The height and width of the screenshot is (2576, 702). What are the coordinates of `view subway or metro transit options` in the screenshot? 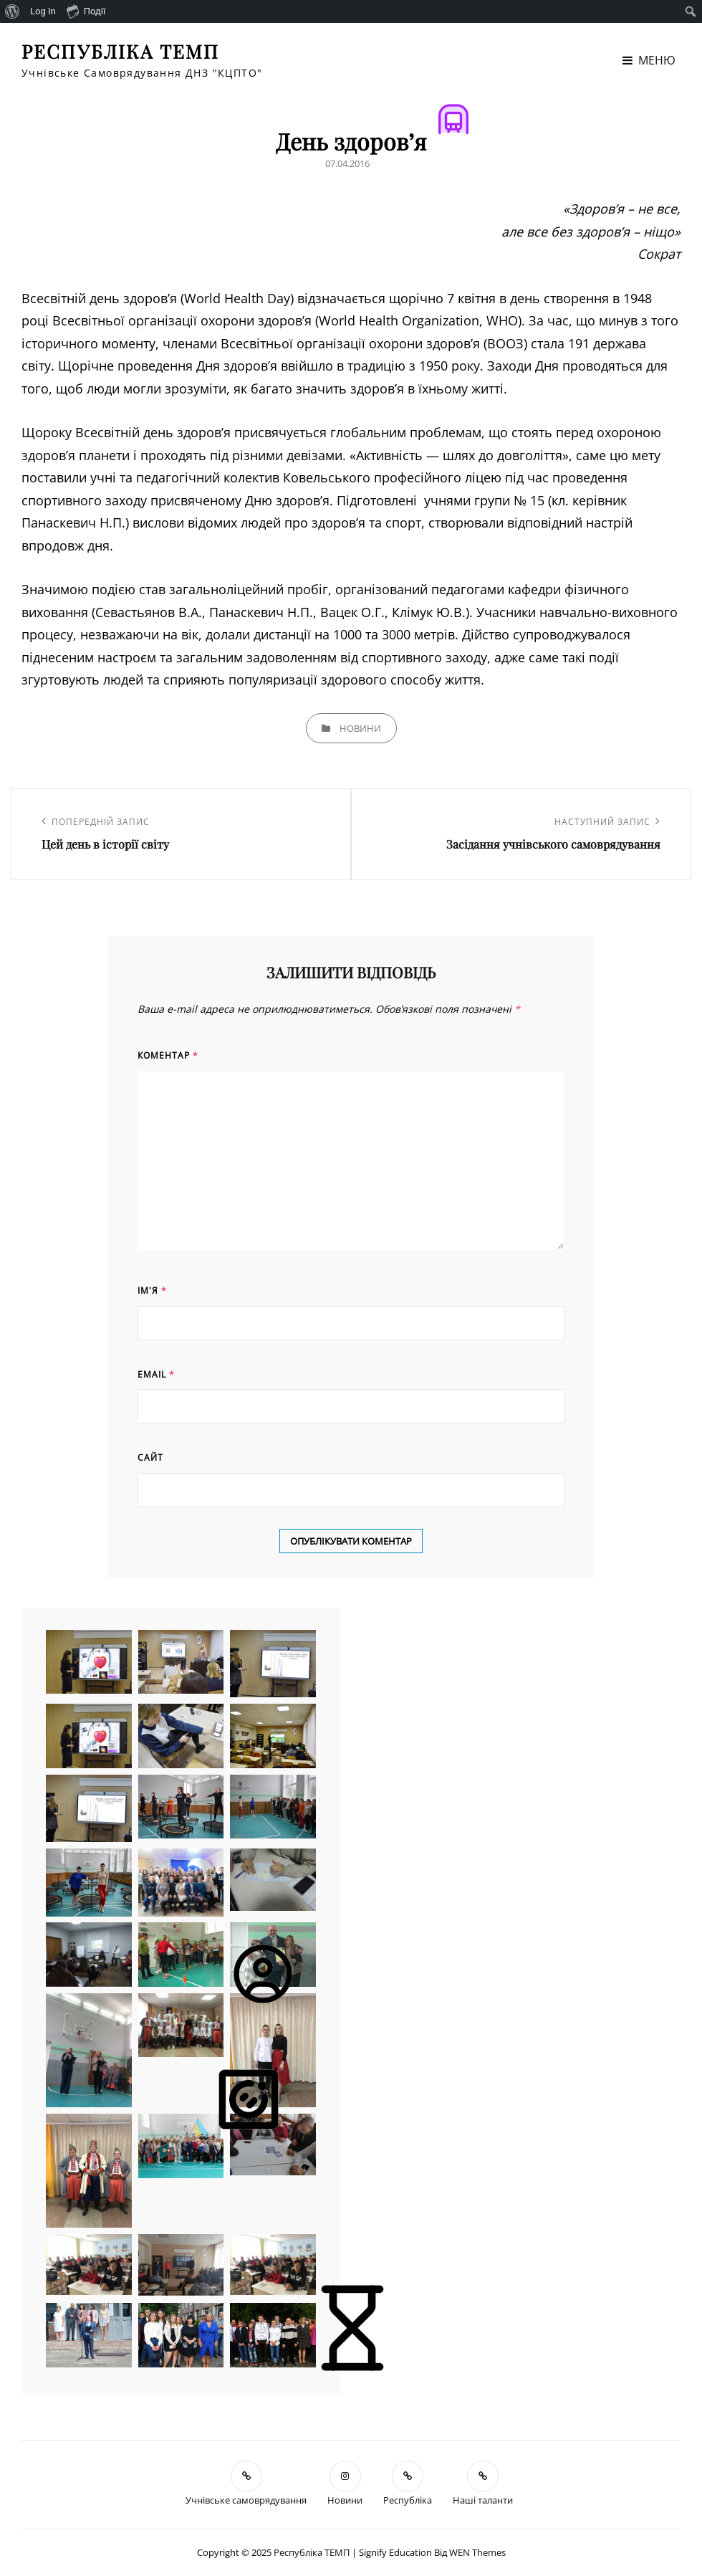 It's located at (453, 120).